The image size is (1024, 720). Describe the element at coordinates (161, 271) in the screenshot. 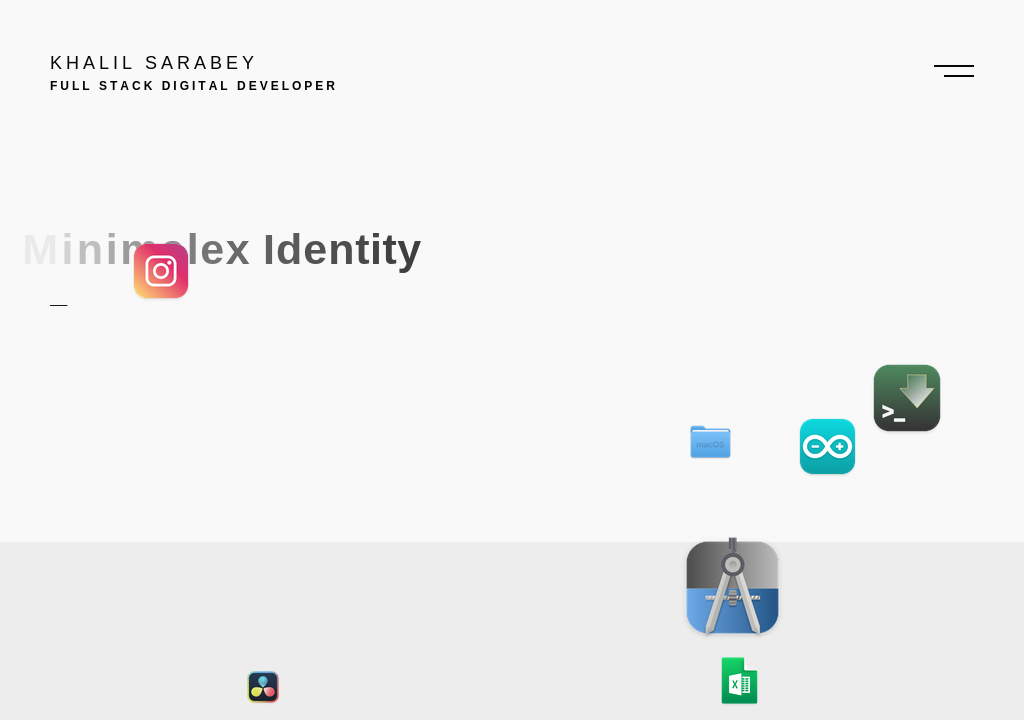

I see `open the Instagram app` at that location.